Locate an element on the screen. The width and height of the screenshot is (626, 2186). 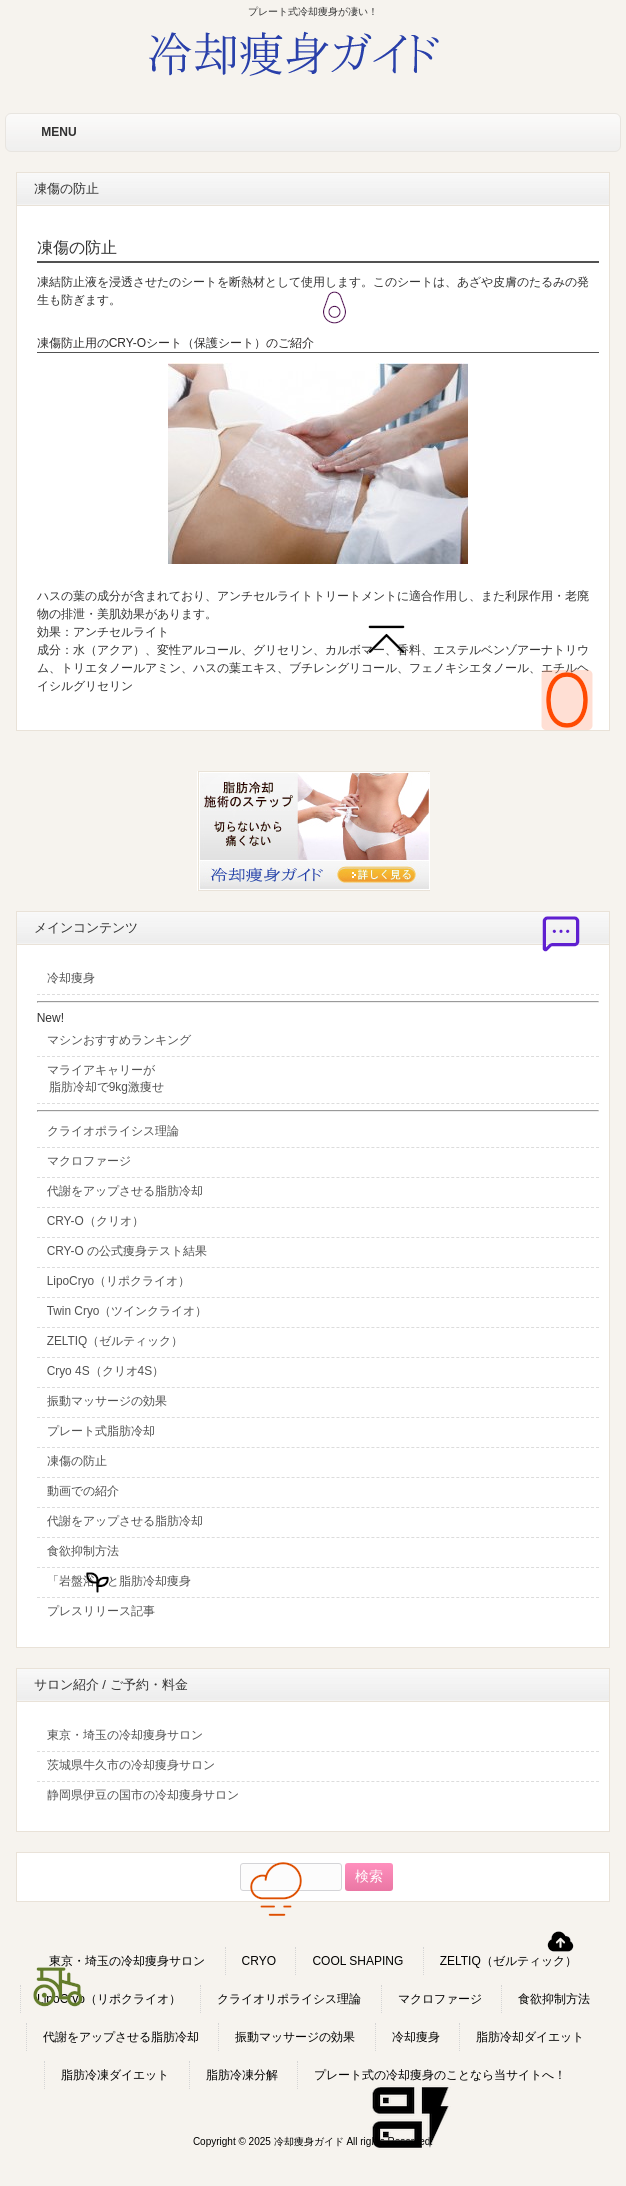
represents the number zero in a numeric input or display is located at coordinates (567, 700).